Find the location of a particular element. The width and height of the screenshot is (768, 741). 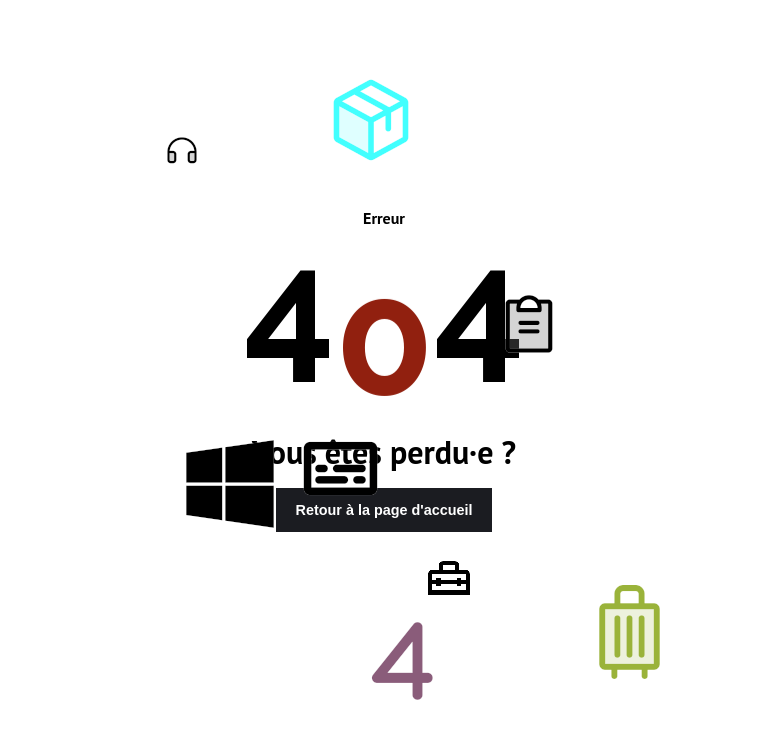

view order or shipment details is located at coordinates (371, 120).